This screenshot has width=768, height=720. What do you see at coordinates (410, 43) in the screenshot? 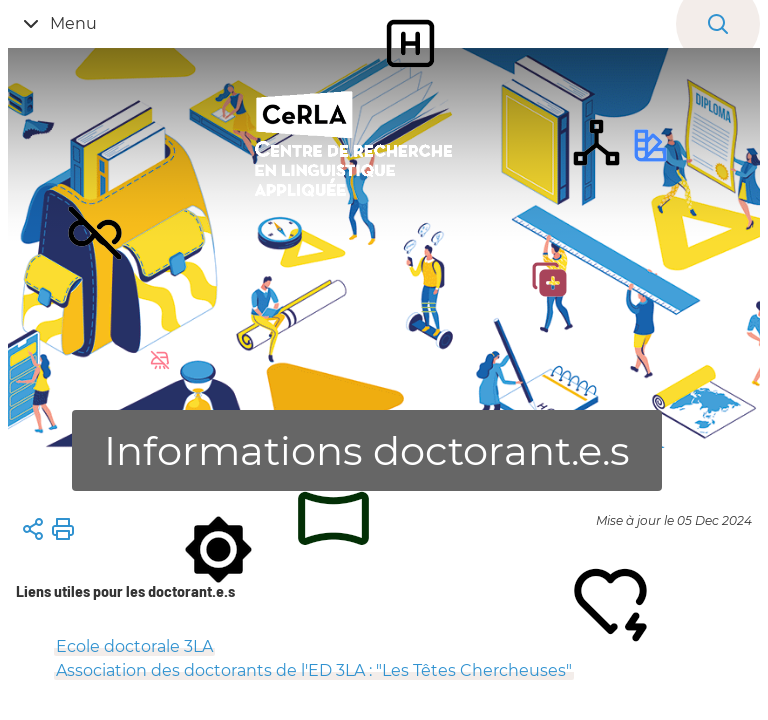
I see `indicates a helicopter landing zone or helipad` at bounding box center [410, 43].